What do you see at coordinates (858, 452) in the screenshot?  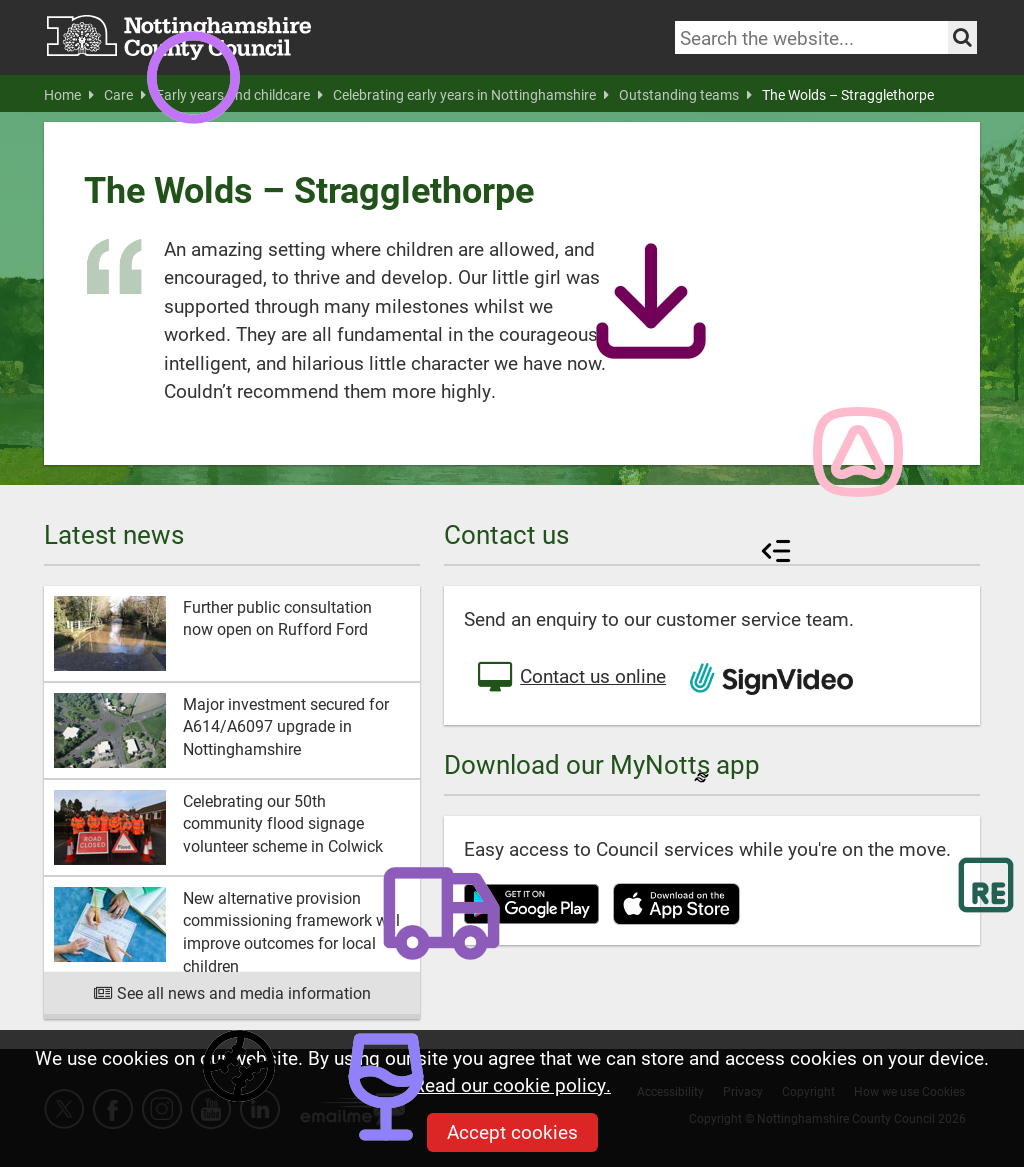 I see `AdonisJS framework logo` at bounding box center [858, 452].